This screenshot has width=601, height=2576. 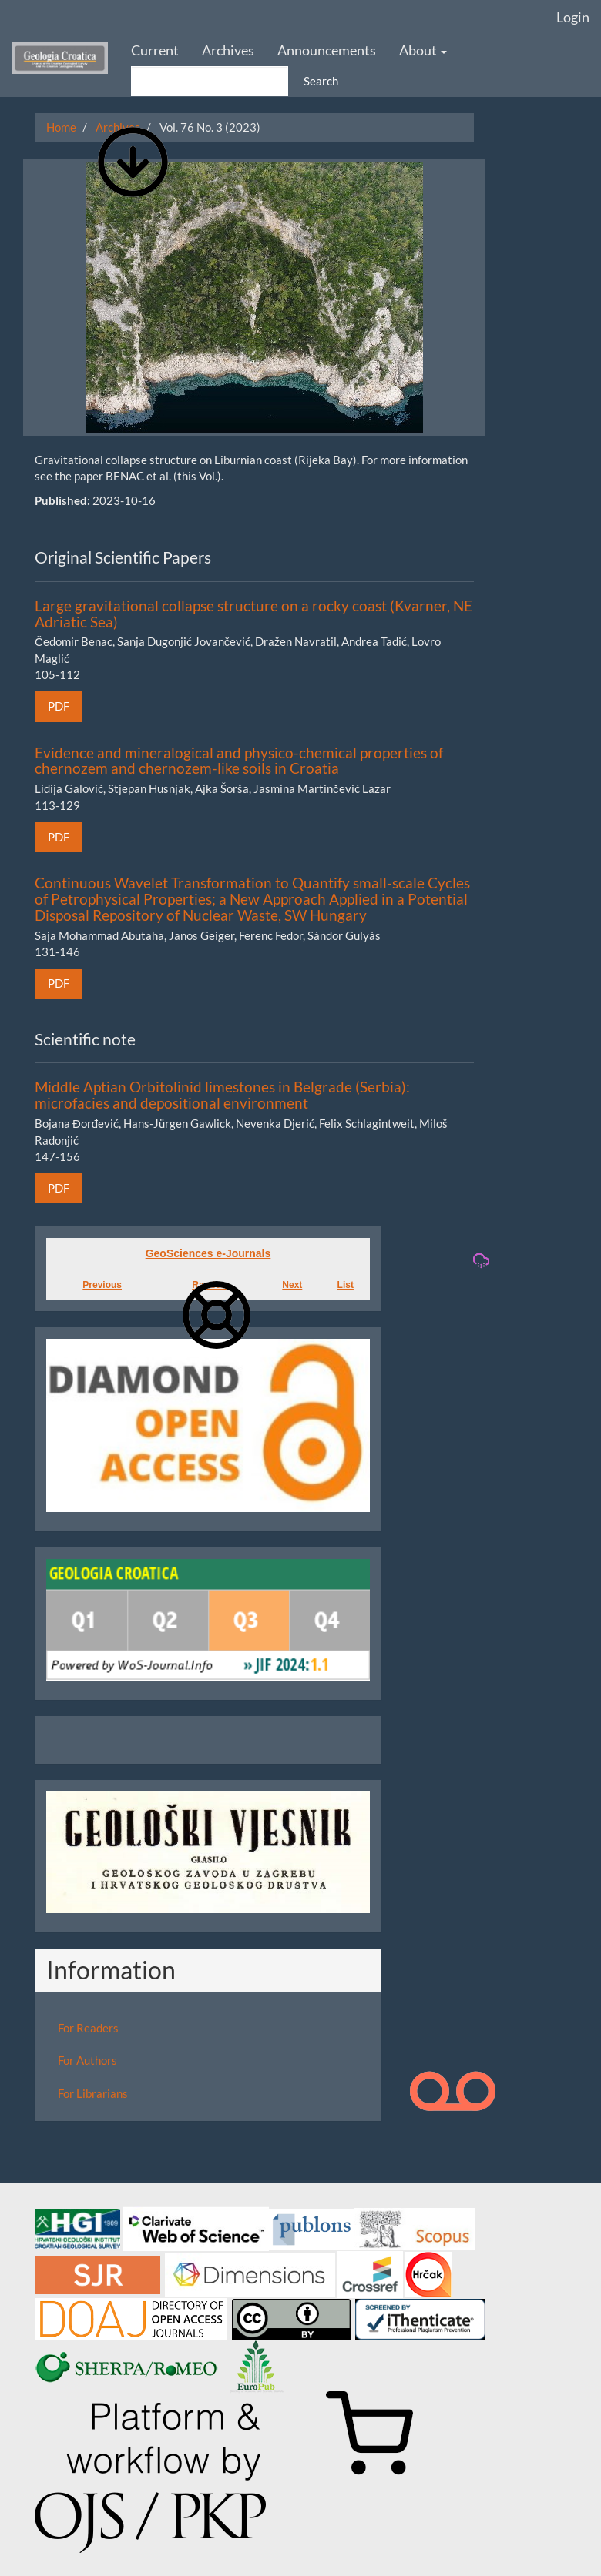 What do you see at coordinates (481, 1260) in the screenshot?
I see `indicates snowy weather conditions` at bounding box center [481, 1260].